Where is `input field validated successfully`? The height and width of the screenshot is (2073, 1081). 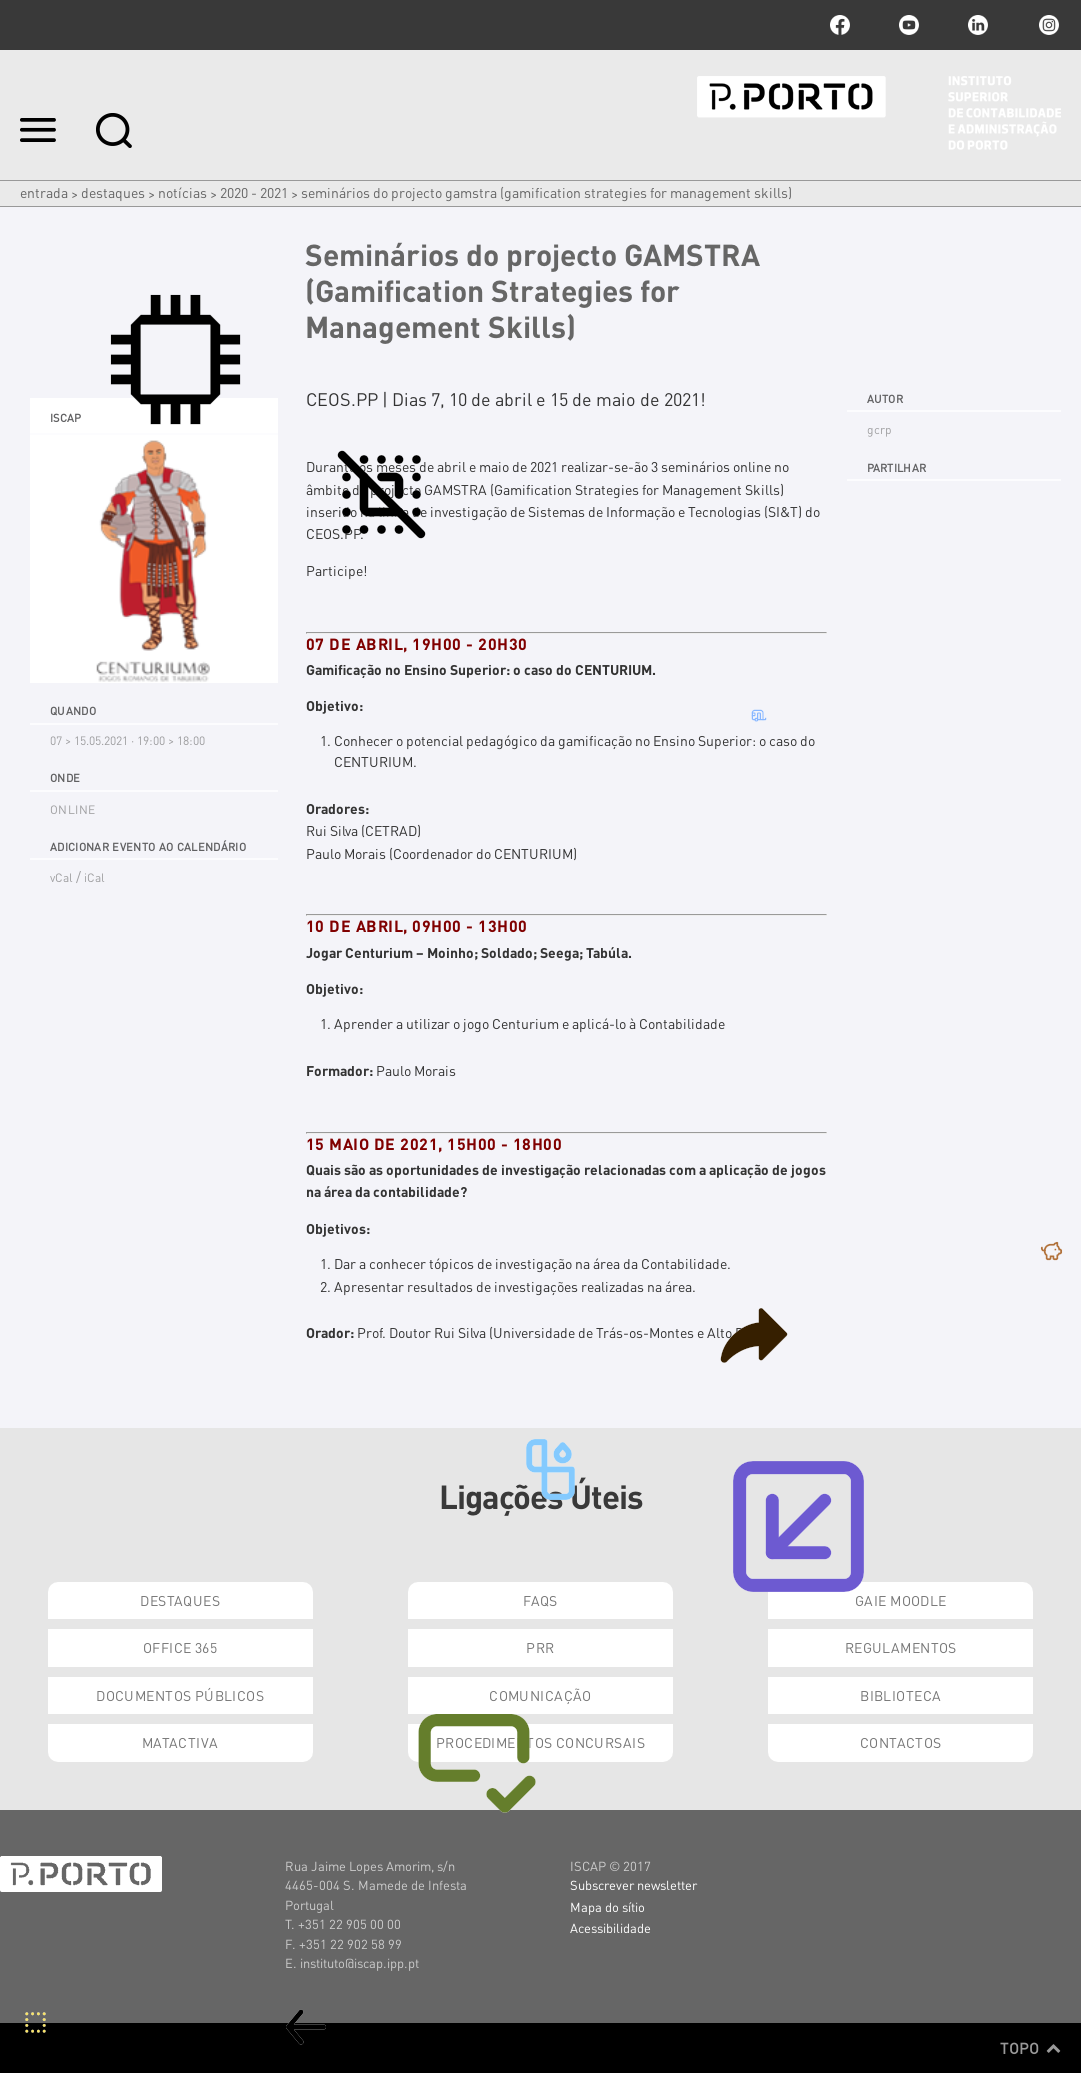 input field validated successfully is located at coordinates (474, 1751).